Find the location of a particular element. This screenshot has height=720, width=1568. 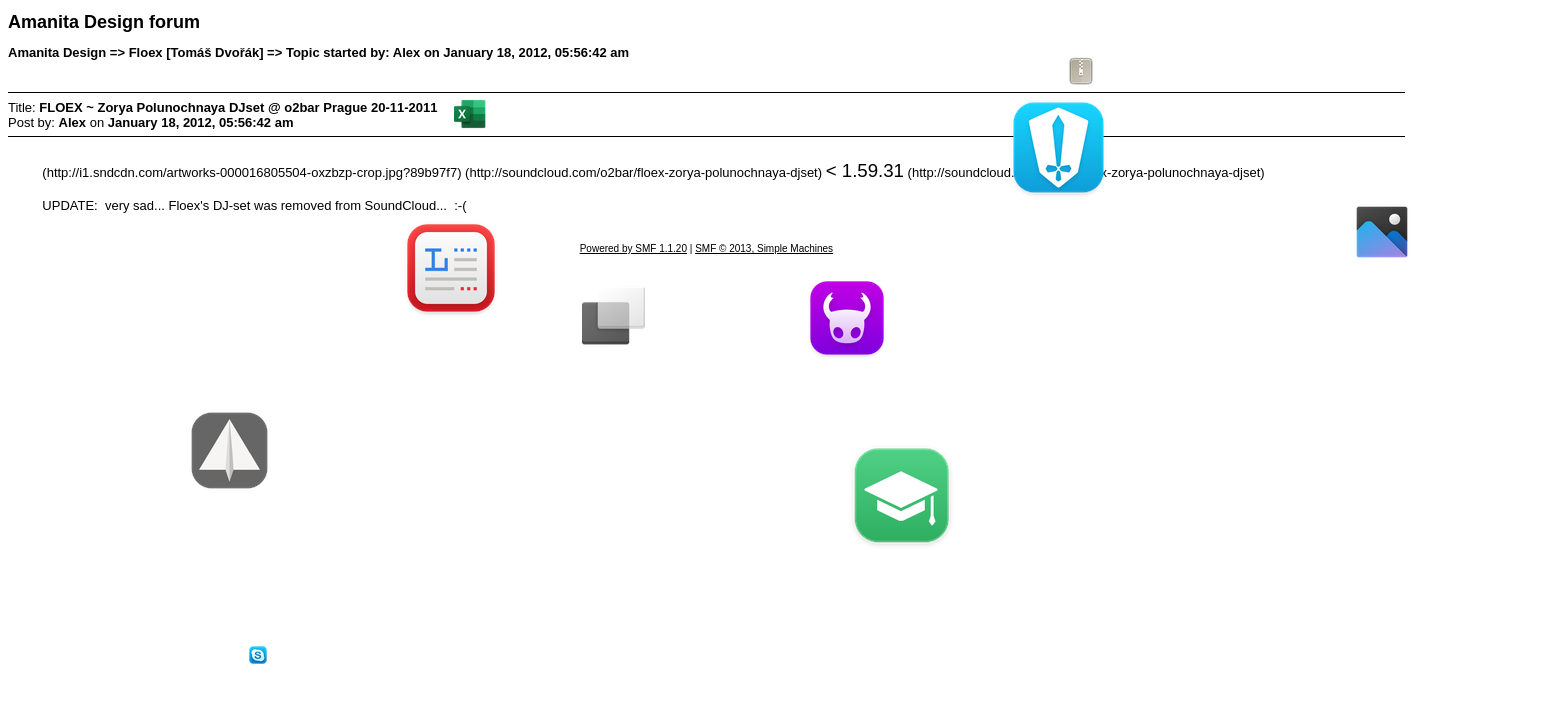

send or share content is located at coordinates (229, 450).